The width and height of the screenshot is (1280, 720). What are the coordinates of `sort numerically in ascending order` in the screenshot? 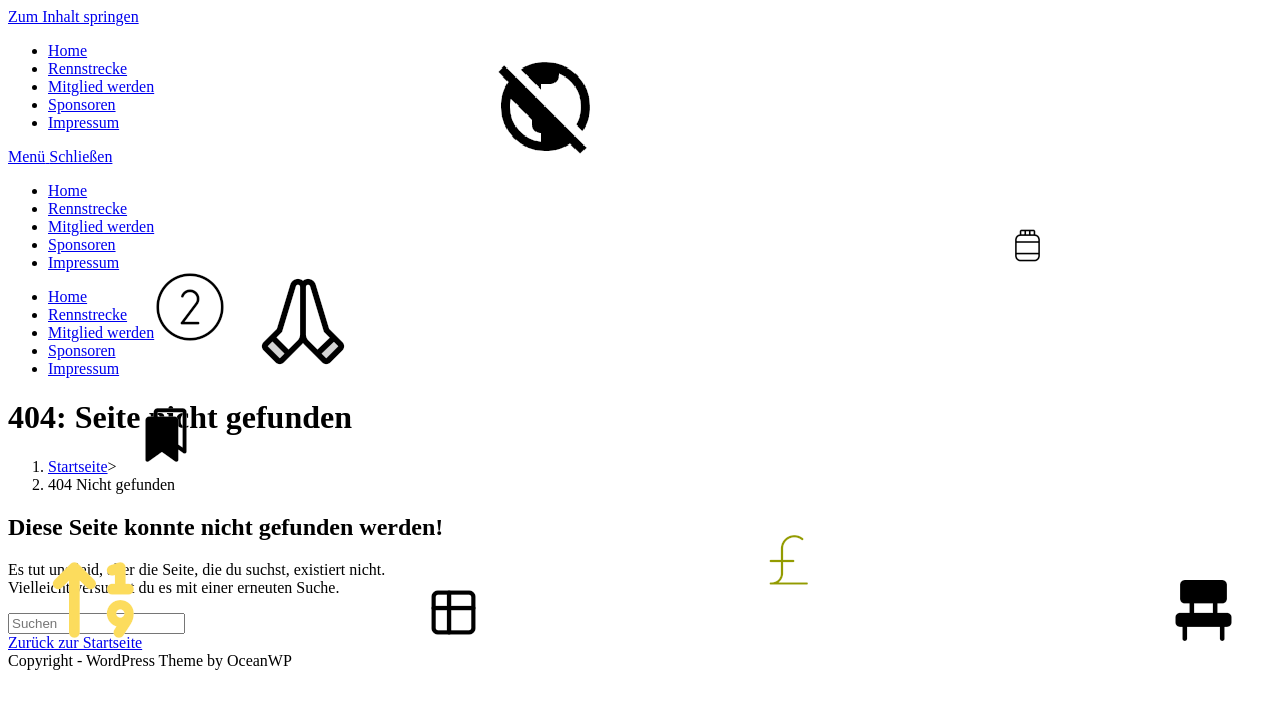 It's located at (96, 600).